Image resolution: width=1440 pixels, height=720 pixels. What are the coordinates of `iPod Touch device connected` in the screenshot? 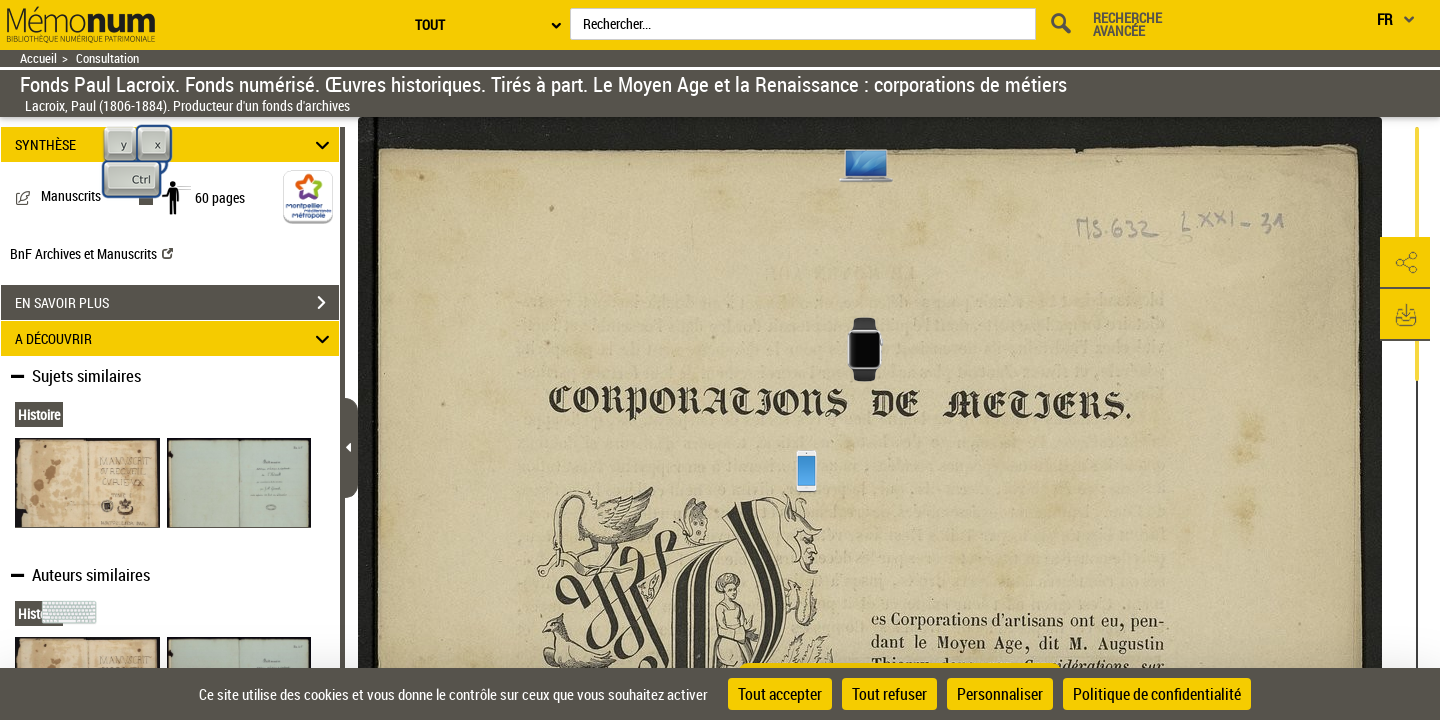 It's located at (806, 471).